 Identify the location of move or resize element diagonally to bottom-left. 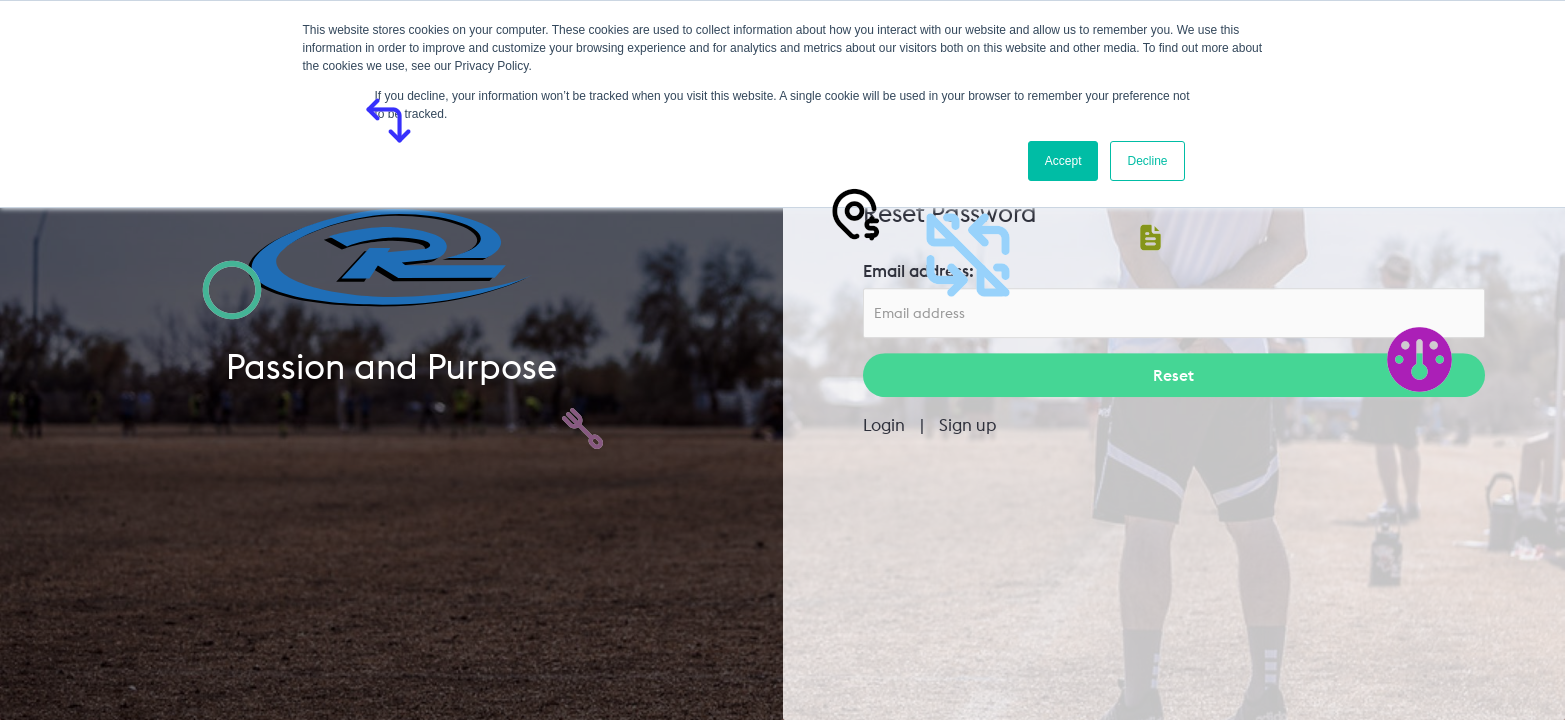
(388, 120).